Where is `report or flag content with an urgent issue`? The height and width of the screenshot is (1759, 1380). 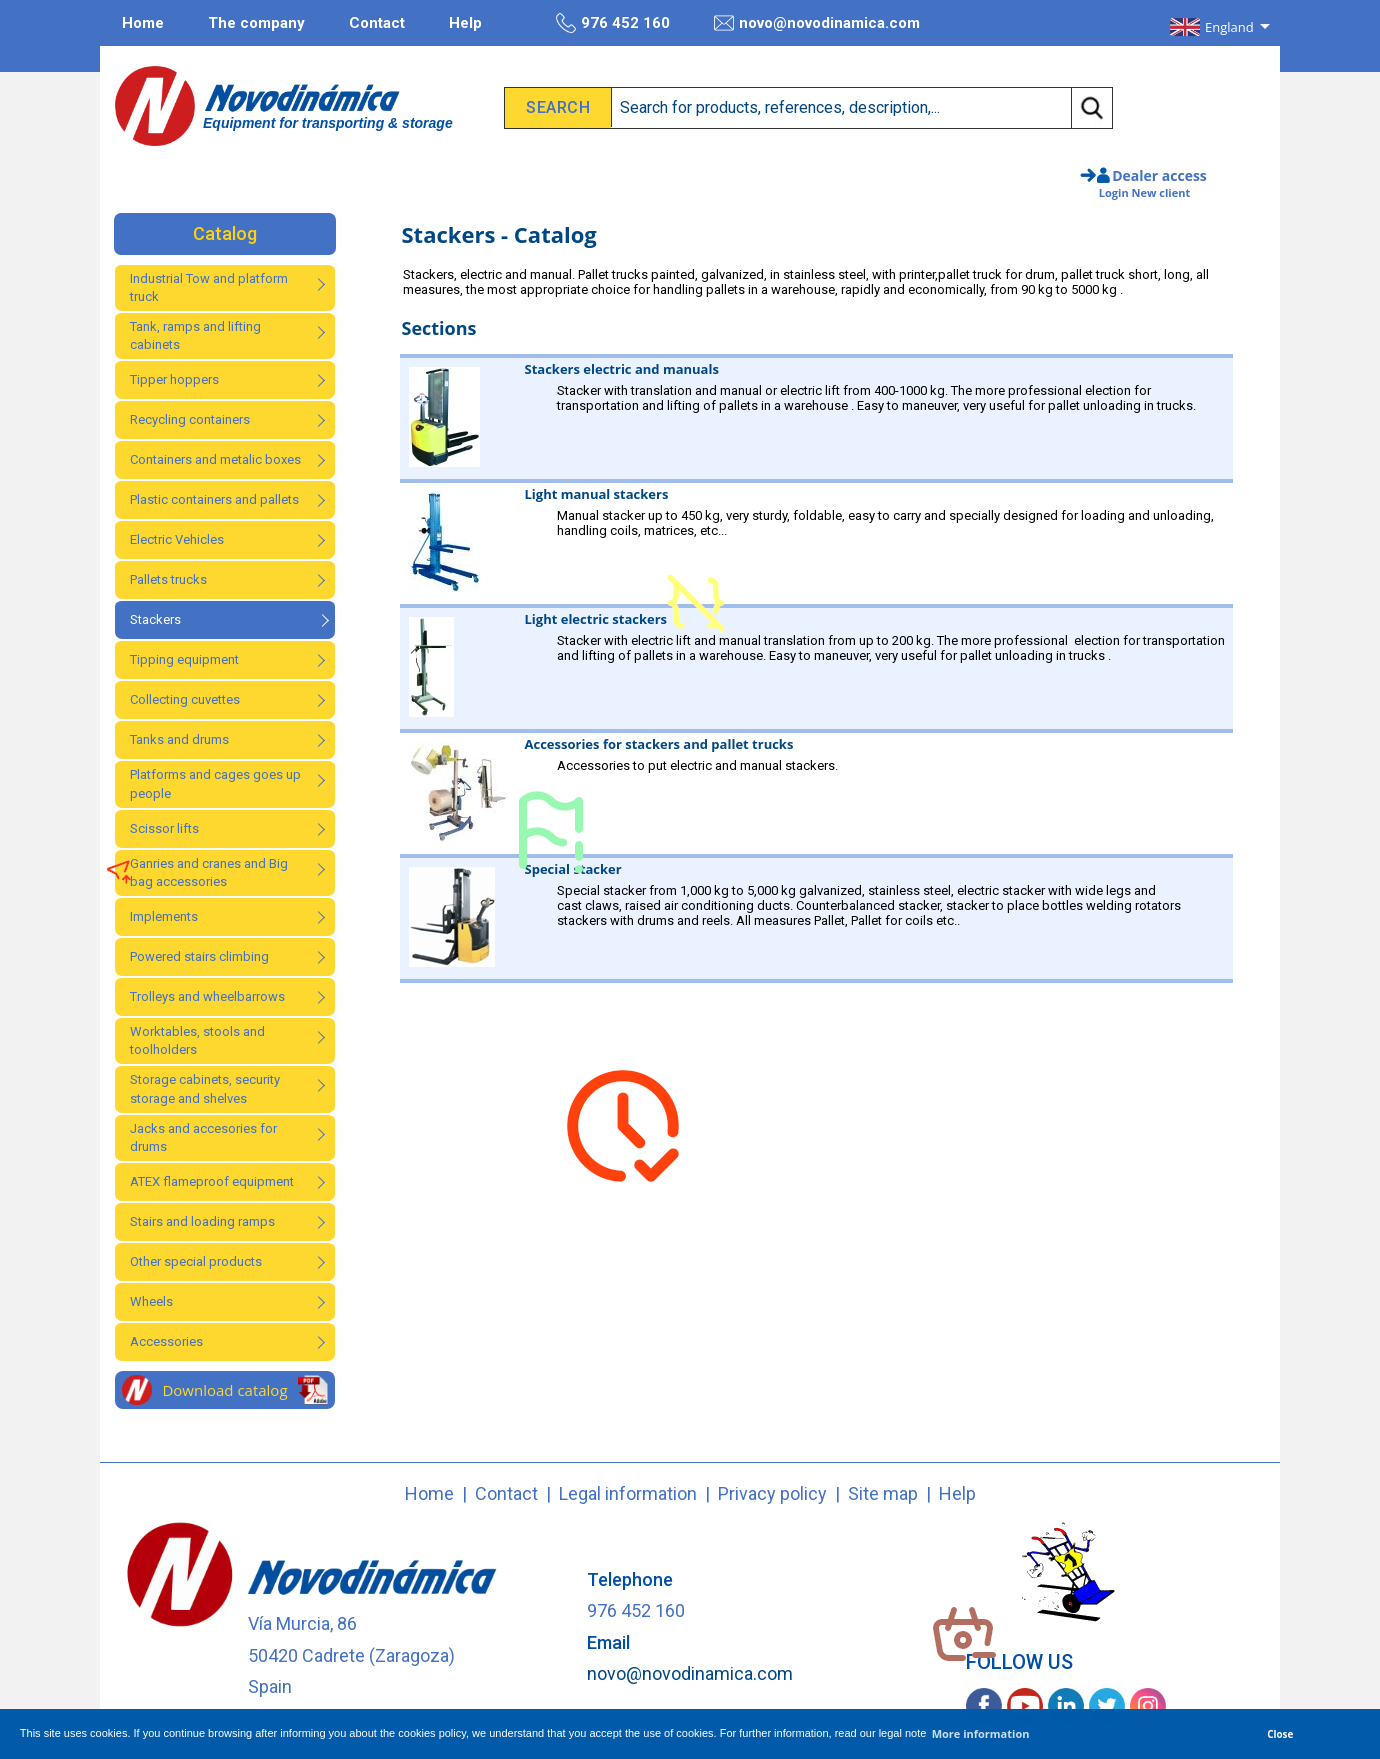
report or flag content with an urgent issue is located at coordinates (551, 829).